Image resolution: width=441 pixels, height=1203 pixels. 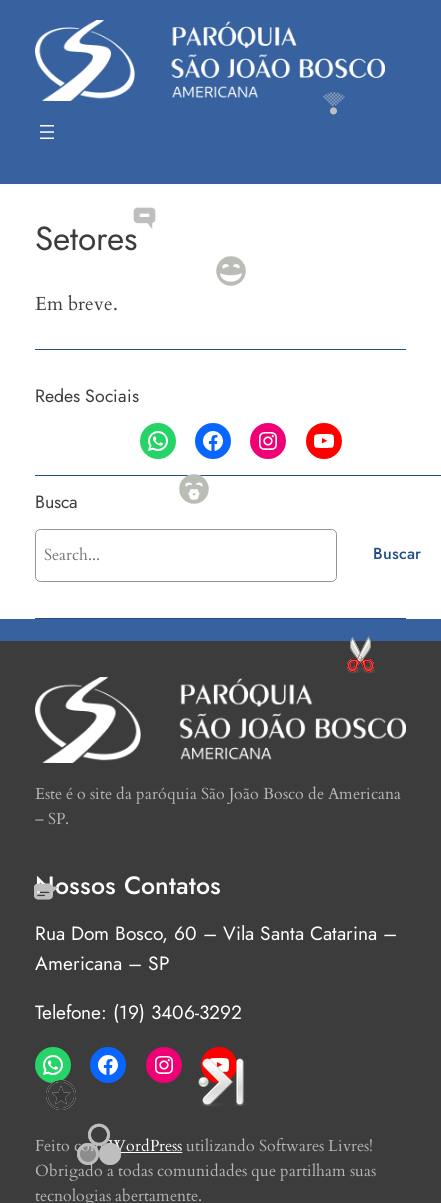 What do you see at coordinates (360, 654) in the screenshot?
I see `cut selected content to clipboard` at bounding box center [360, 654].